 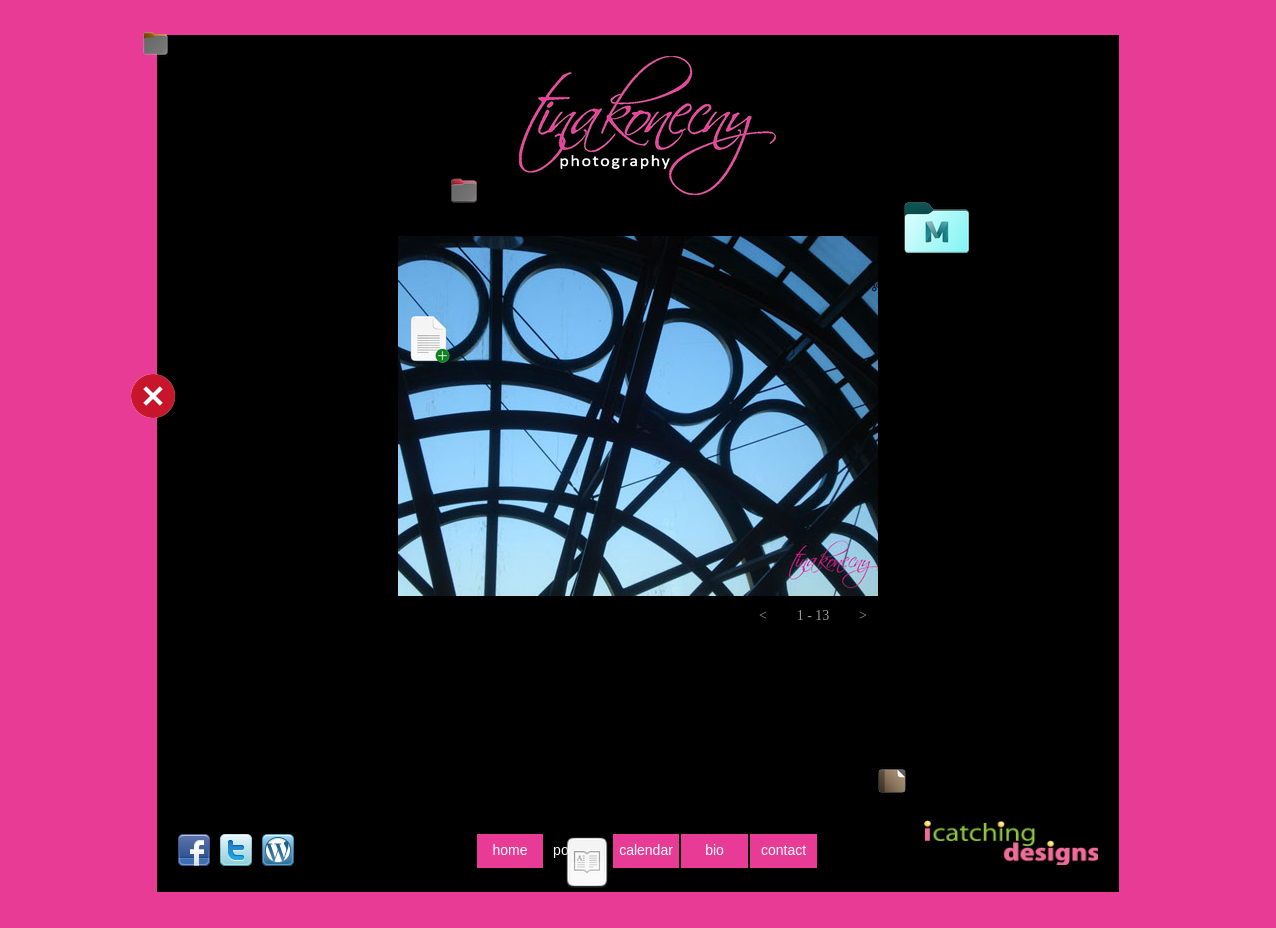 What do you see at coordinates (464, 190) in the screenshot?
I see `open folder to view contents` at bounding box center [464, 190].